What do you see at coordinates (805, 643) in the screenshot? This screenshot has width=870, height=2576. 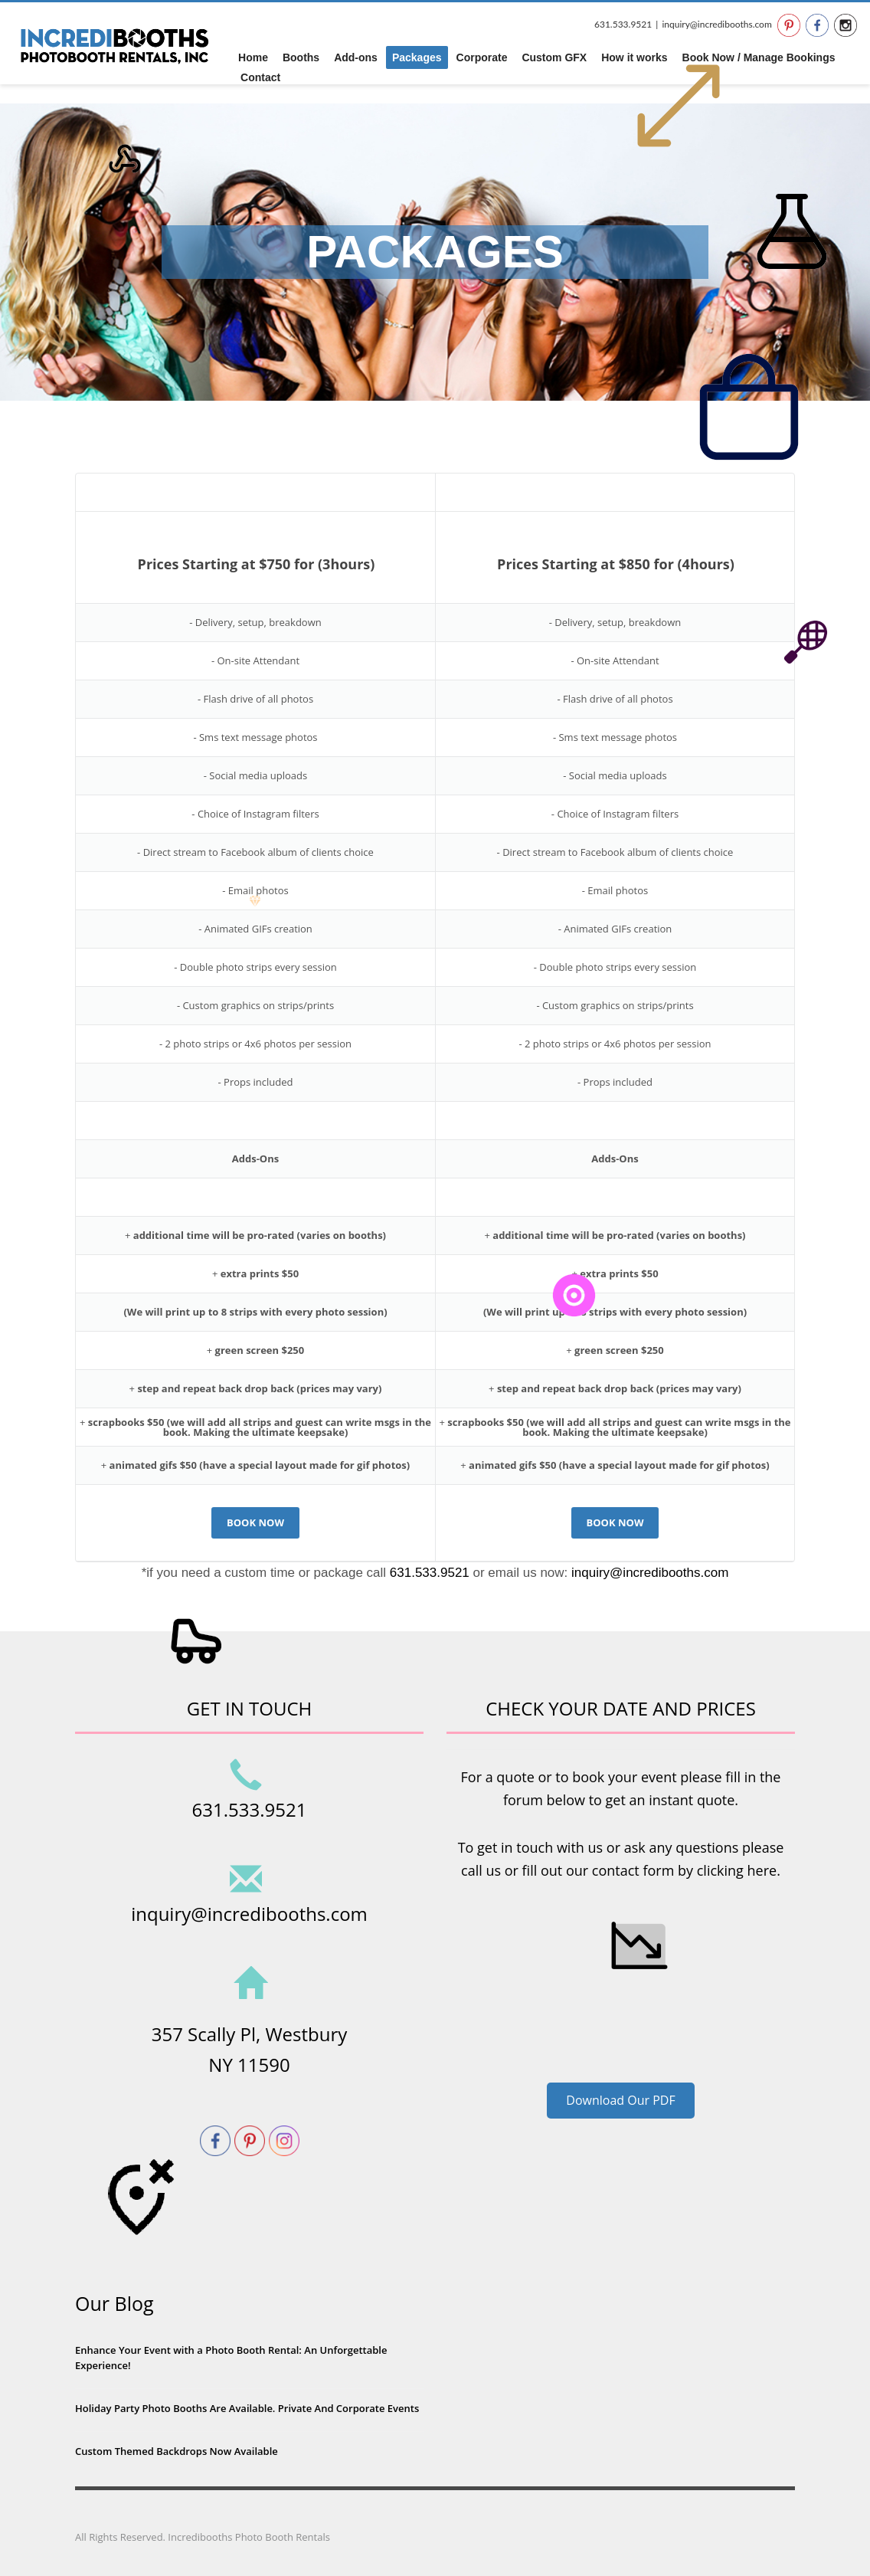 I see `access tennis or racquet sports features` at bounding box center [805, 643].